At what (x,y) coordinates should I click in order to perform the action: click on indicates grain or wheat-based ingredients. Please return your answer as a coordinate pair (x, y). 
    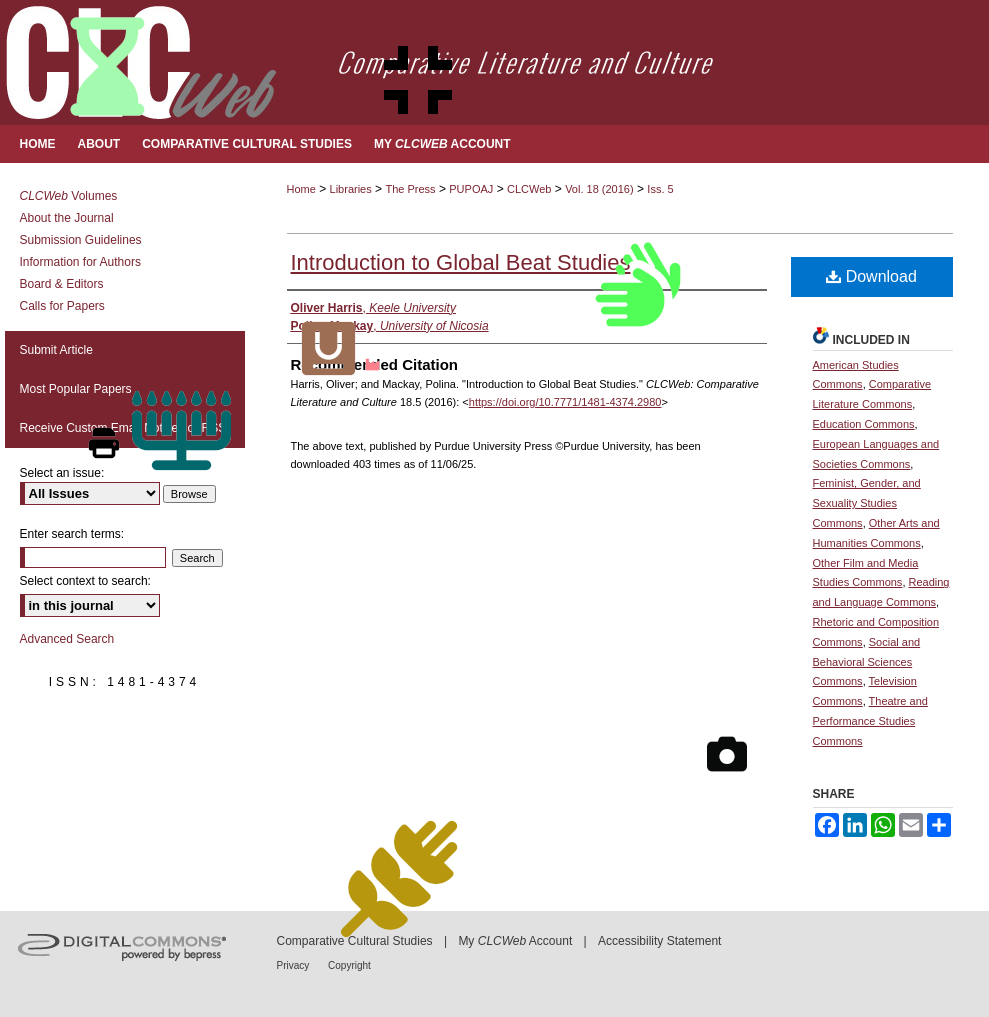
    Looking at the image, I should click on (402, 875).